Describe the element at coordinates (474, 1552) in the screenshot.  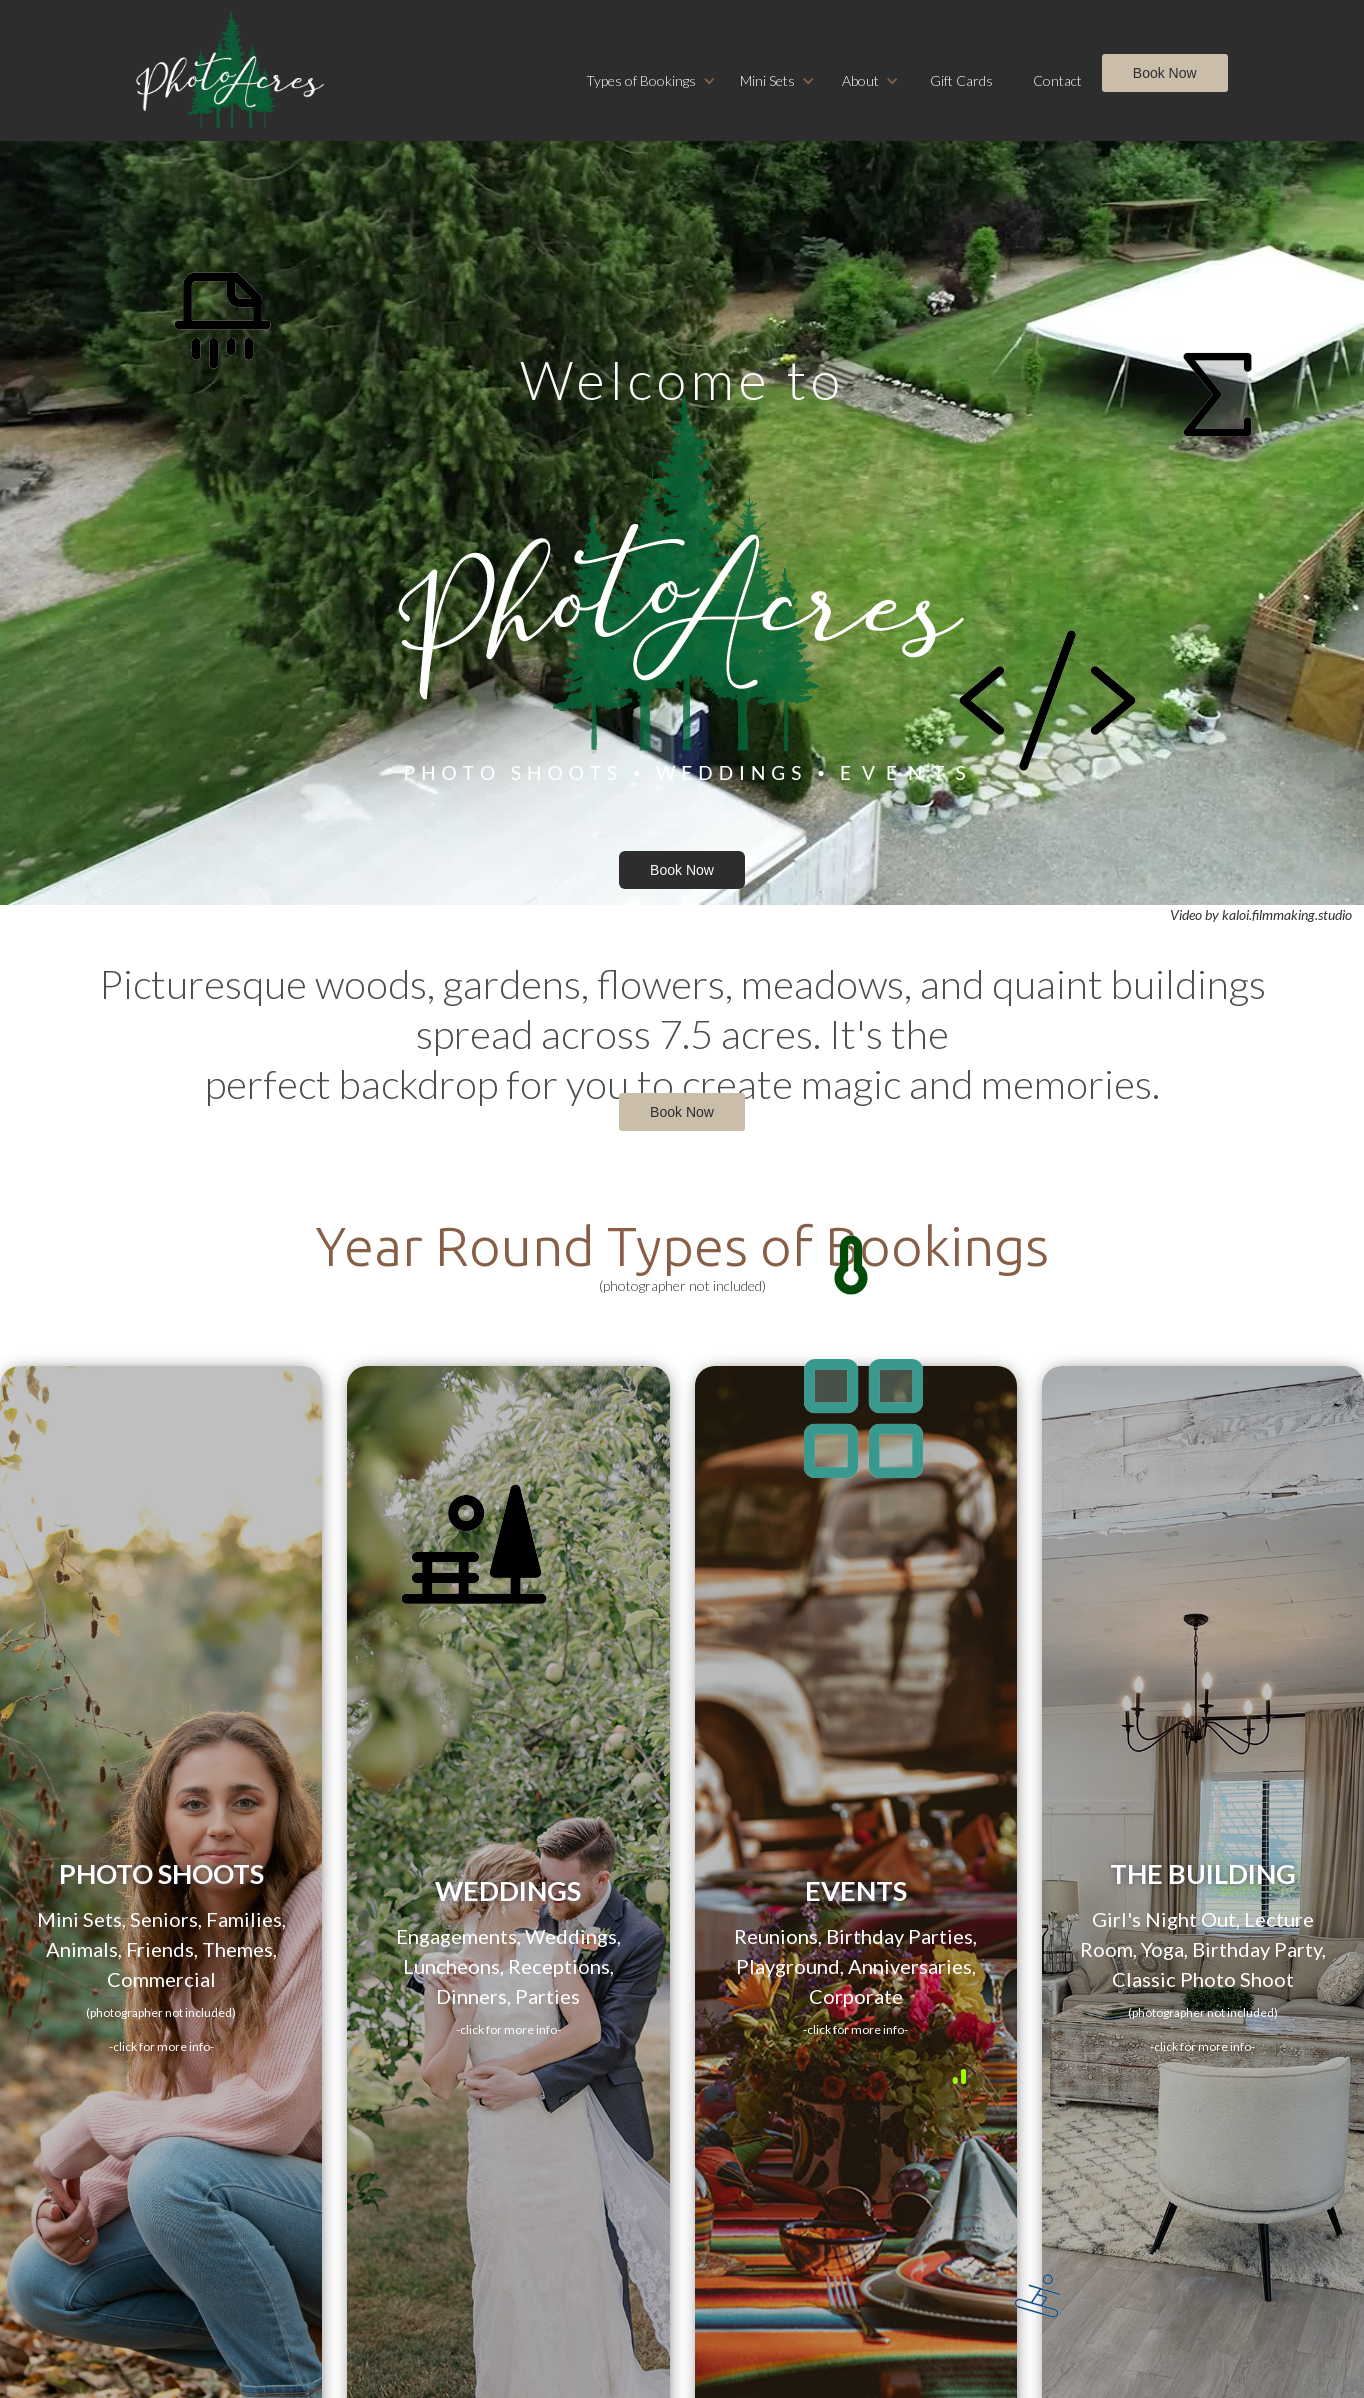
I see `view nearby parks or green spaces` at that location.